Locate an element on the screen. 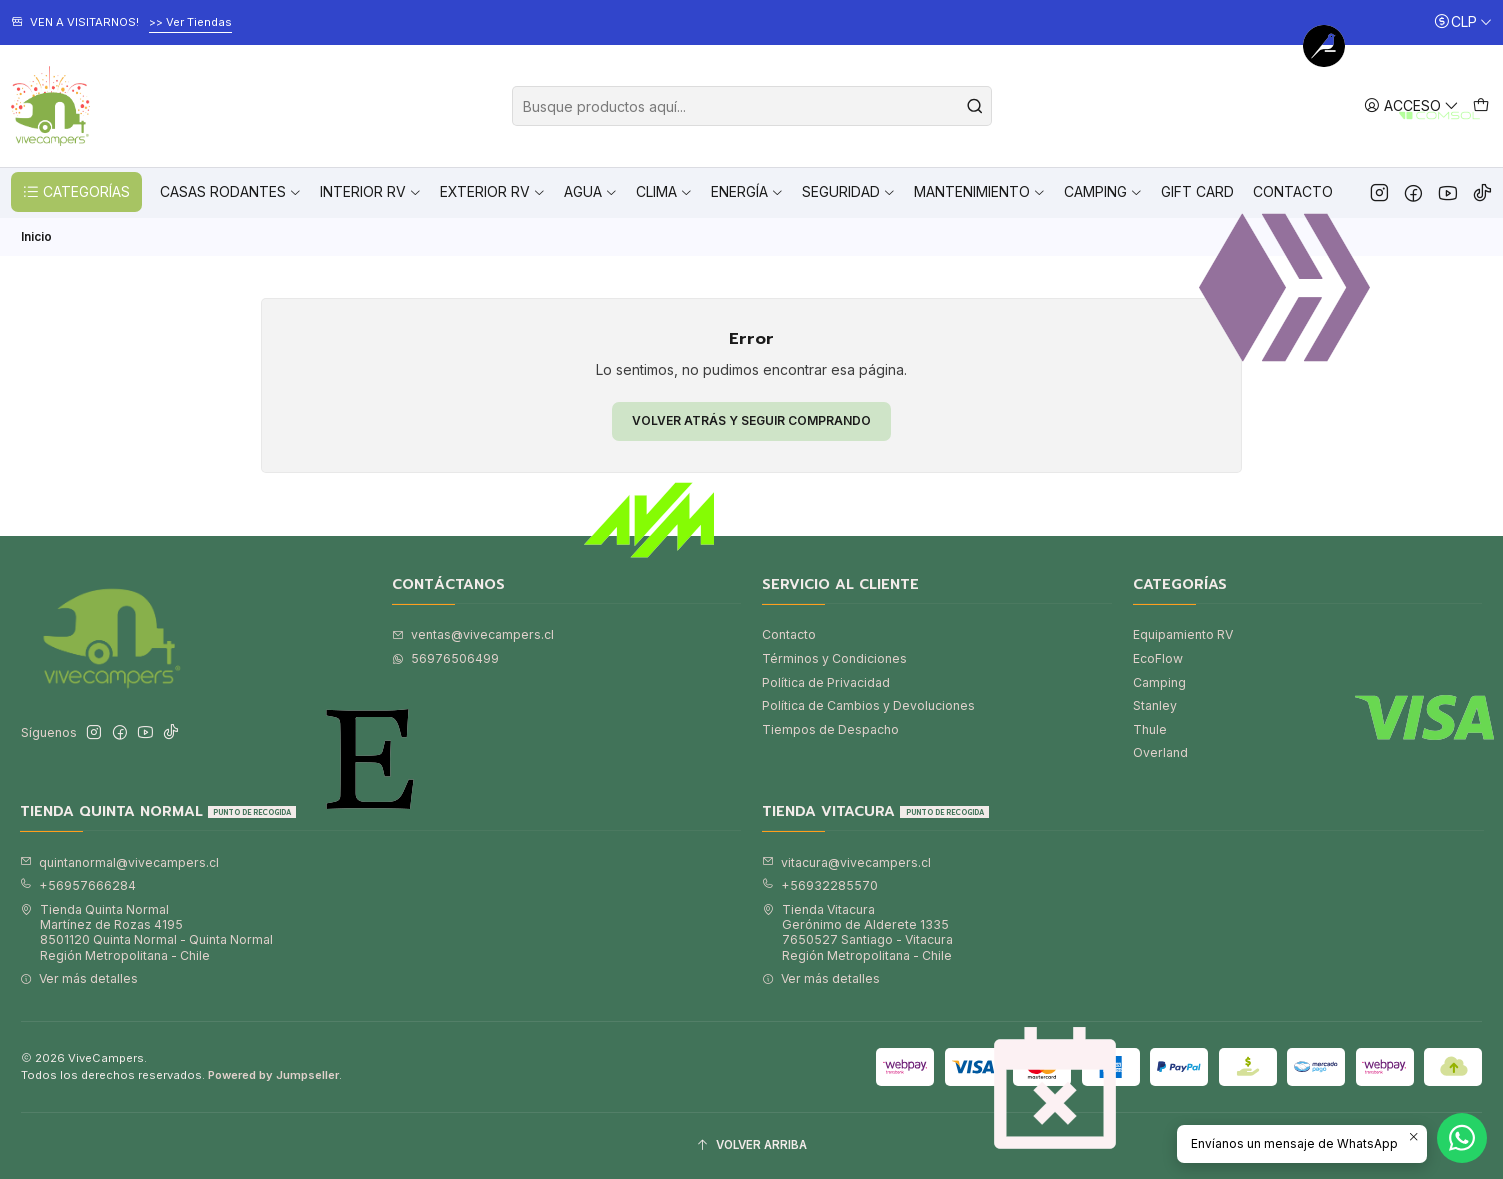 The image size is (1503, 1179). open the Etsy app or website is located at coordinates (370, 759).